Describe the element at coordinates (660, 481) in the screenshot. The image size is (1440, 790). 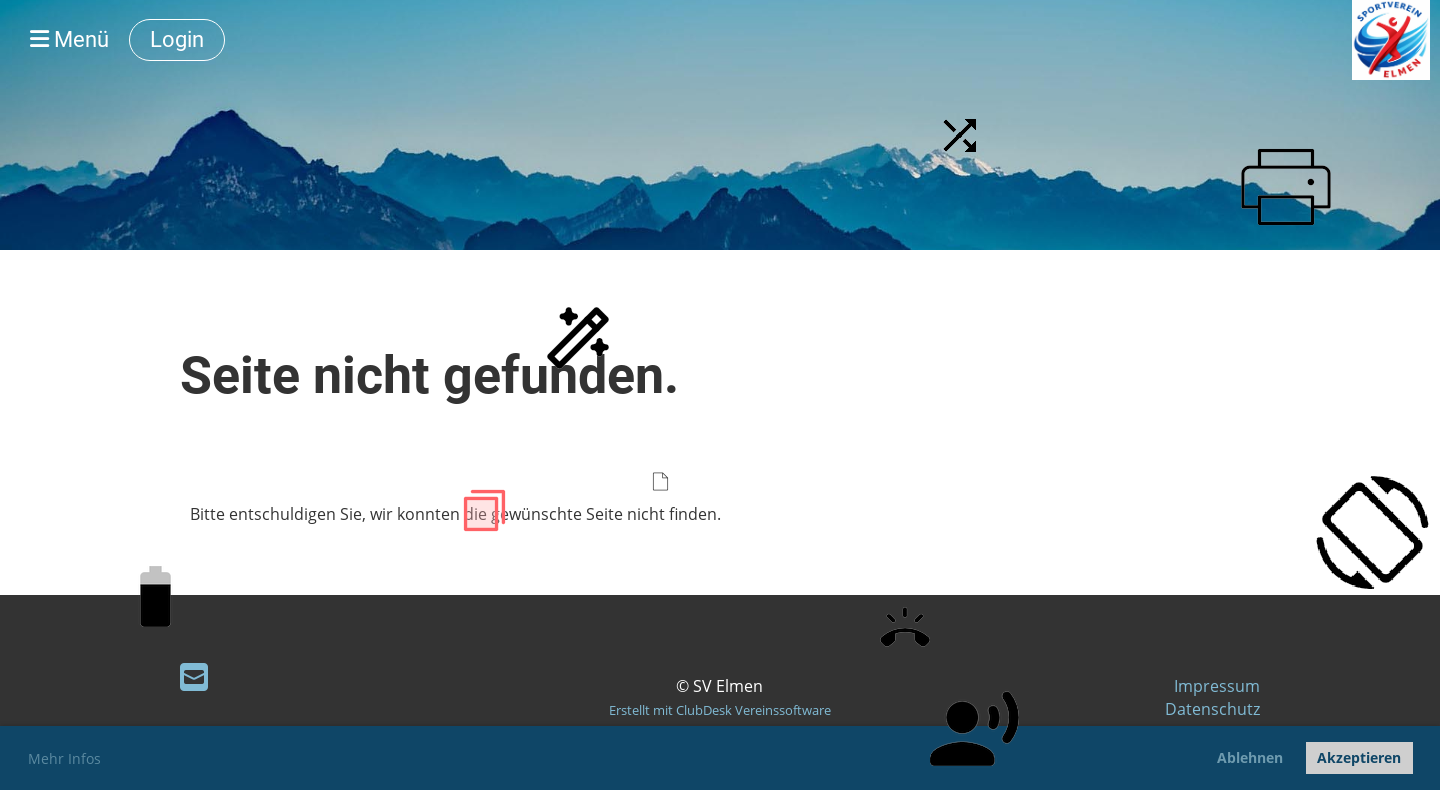
I see `view or open a file` at that location.